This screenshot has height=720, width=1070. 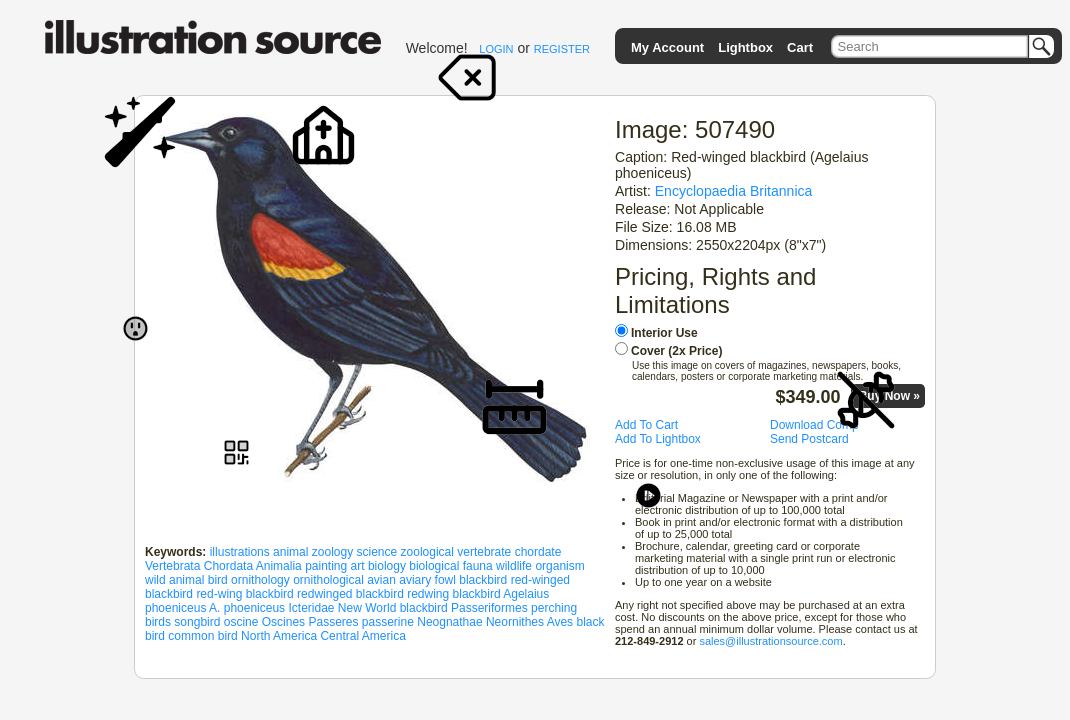 I want to click on view nearby churches or places of worship, so click(x=323, y=136).